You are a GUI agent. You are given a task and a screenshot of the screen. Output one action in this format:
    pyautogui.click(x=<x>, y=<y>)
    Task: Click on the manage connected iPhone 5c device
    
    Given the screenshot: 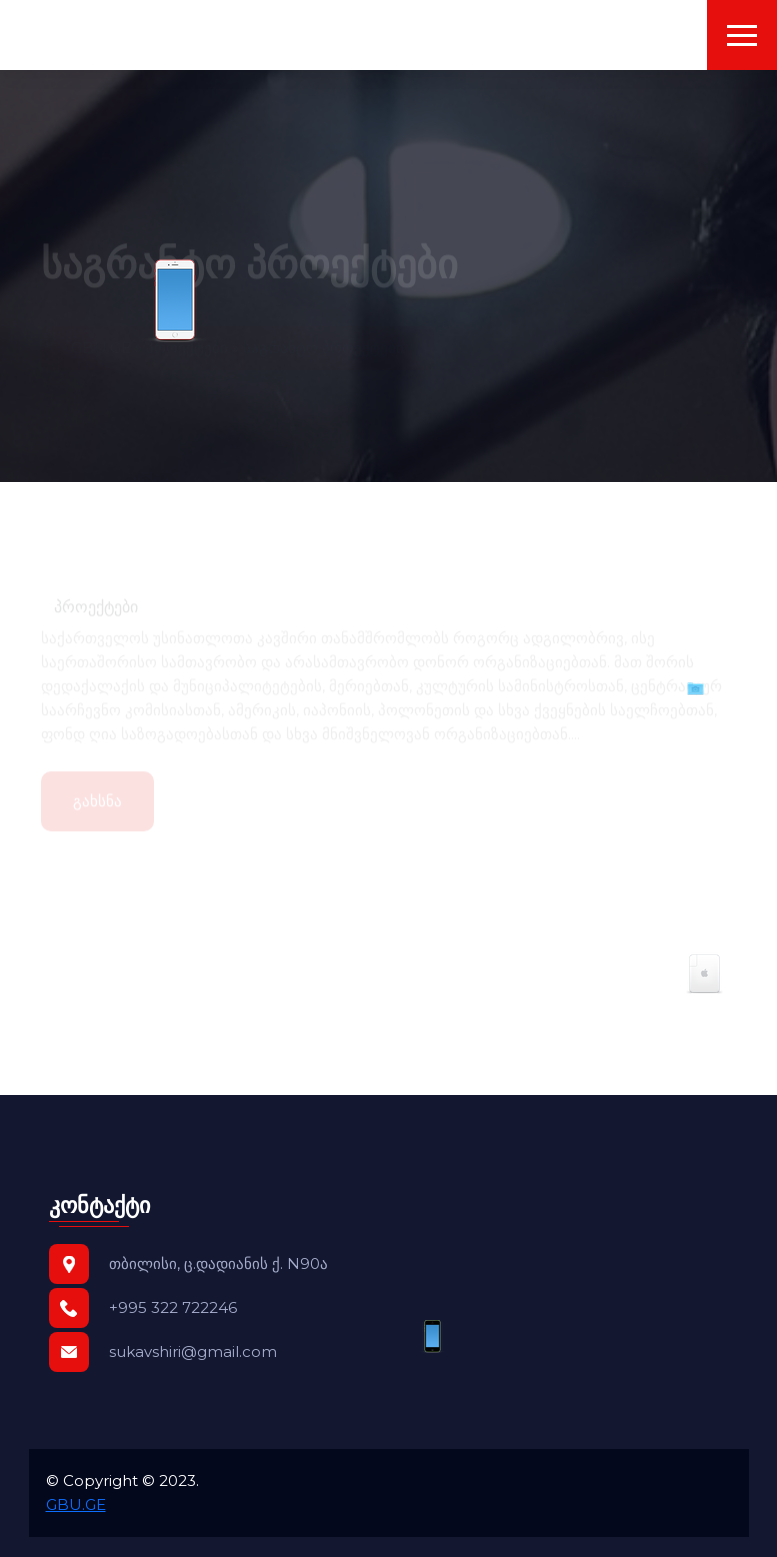 What is the action you would take?
    pyautogui.click(x=432, y=1336)
    